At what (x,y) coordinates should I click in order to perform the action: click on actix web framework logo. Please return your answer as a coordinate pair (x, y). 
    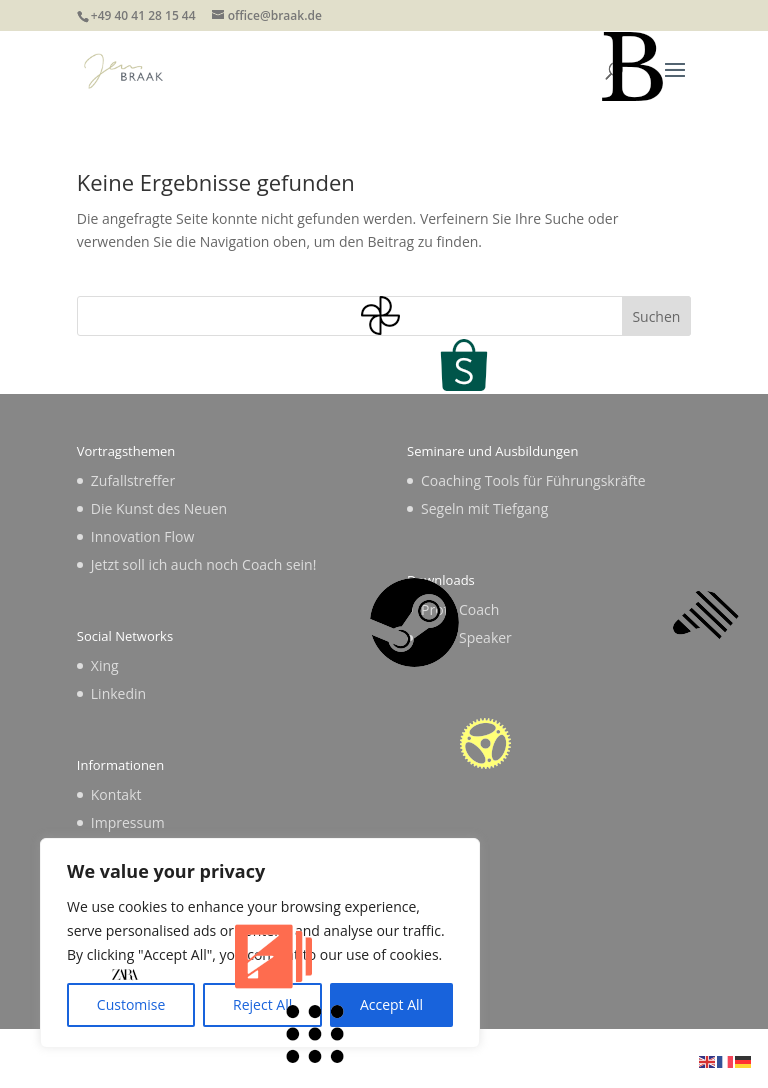
    Looking at the image, I should click on (485, 743).